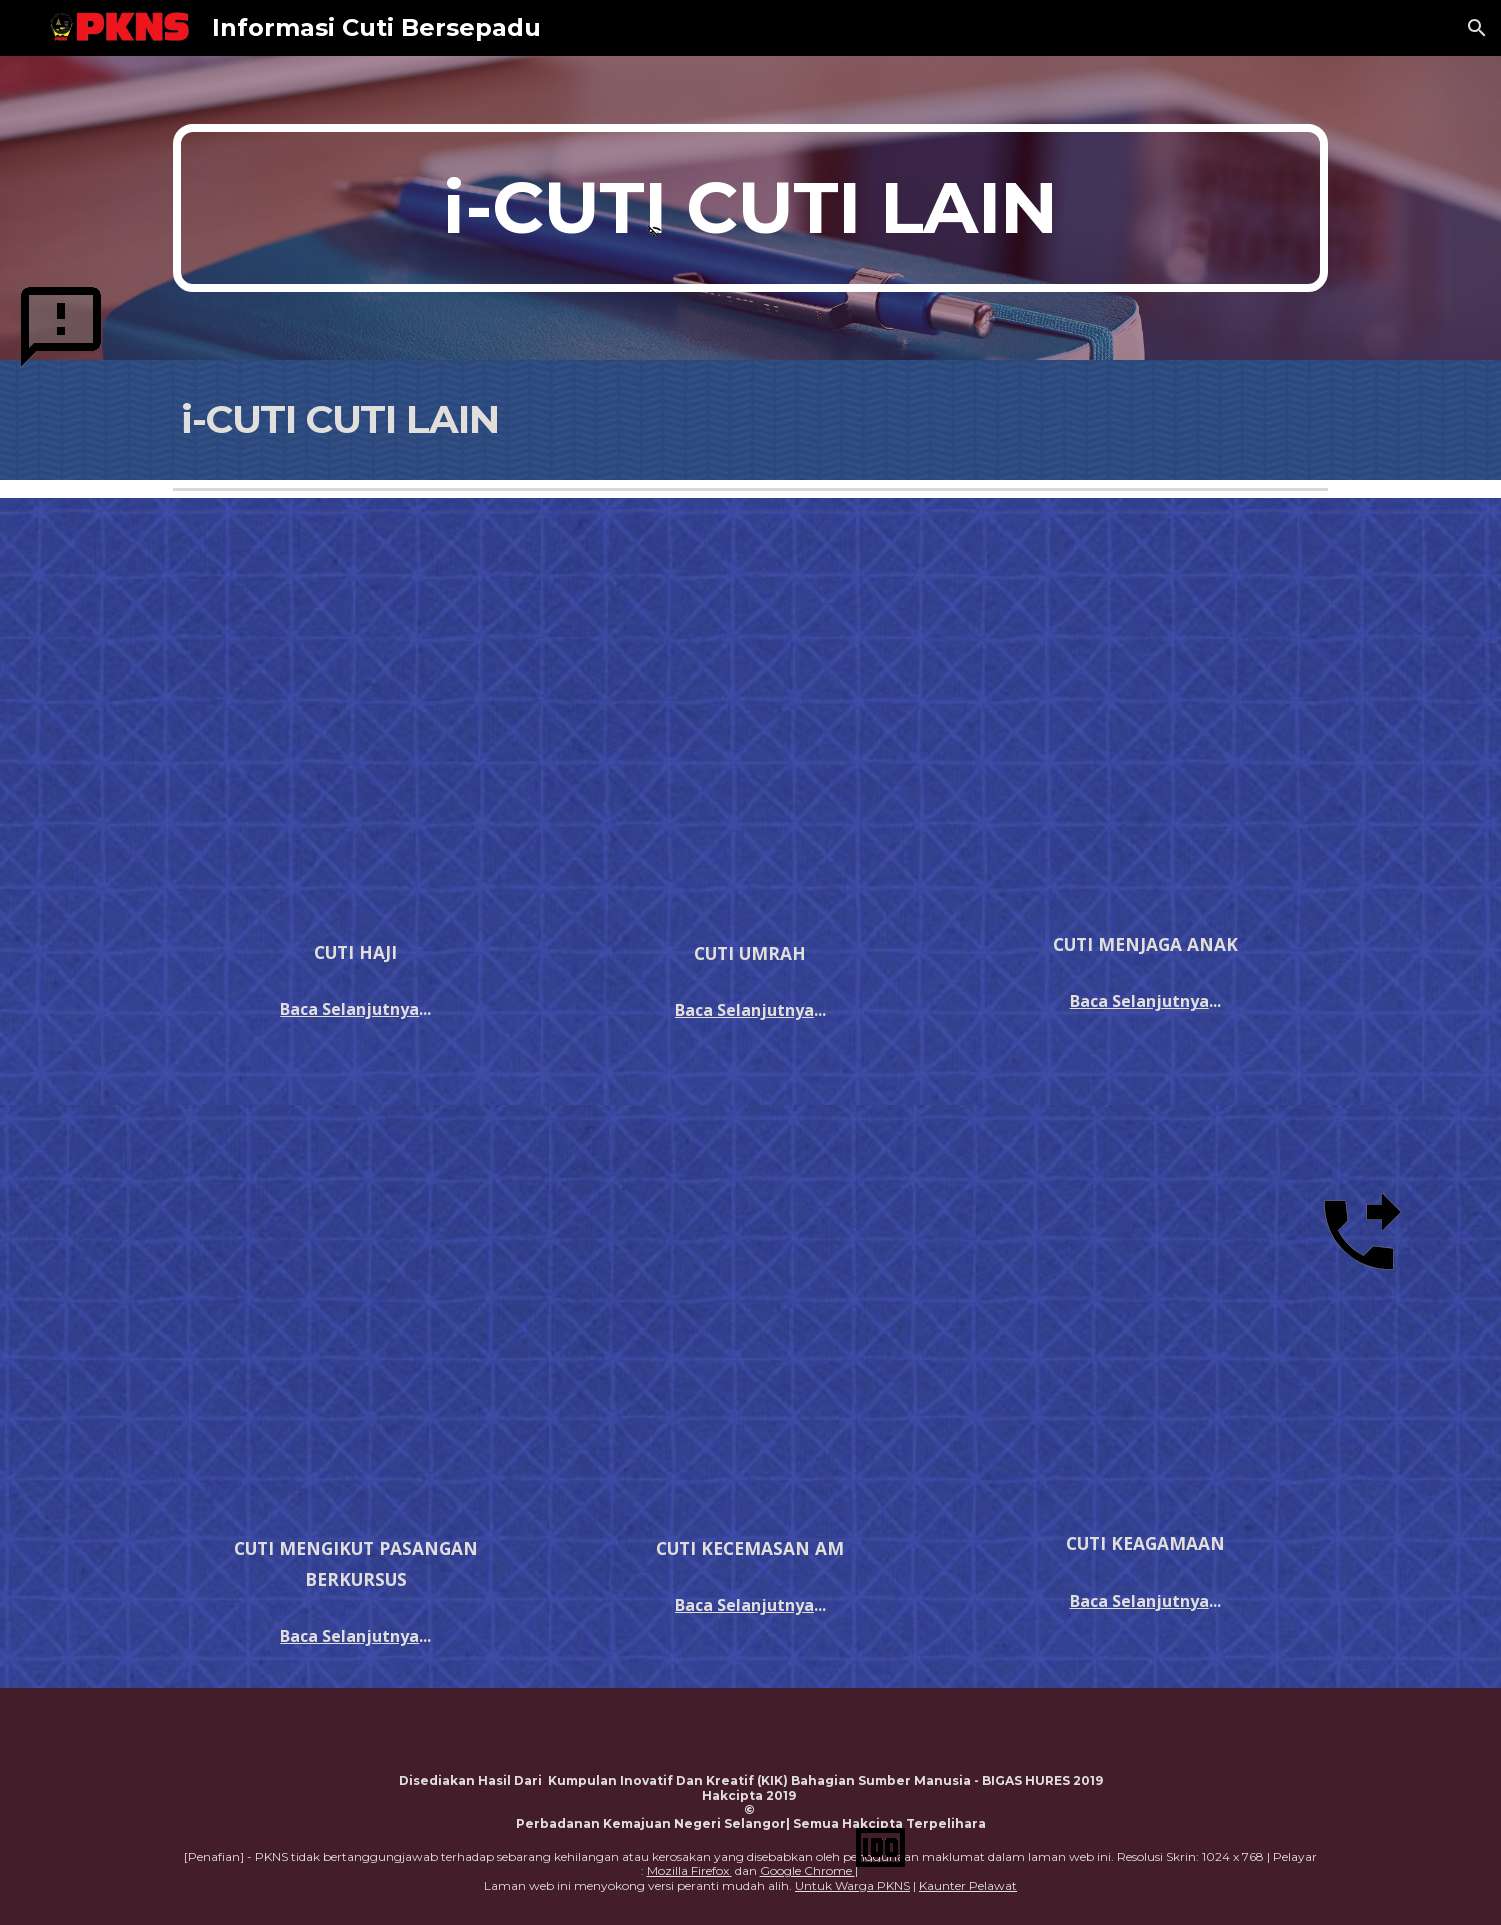 Image resolution: width=1501 pixels, height=1925 pixels. I want to click on indicates a failed or undelivered text message, so click(61, 327).